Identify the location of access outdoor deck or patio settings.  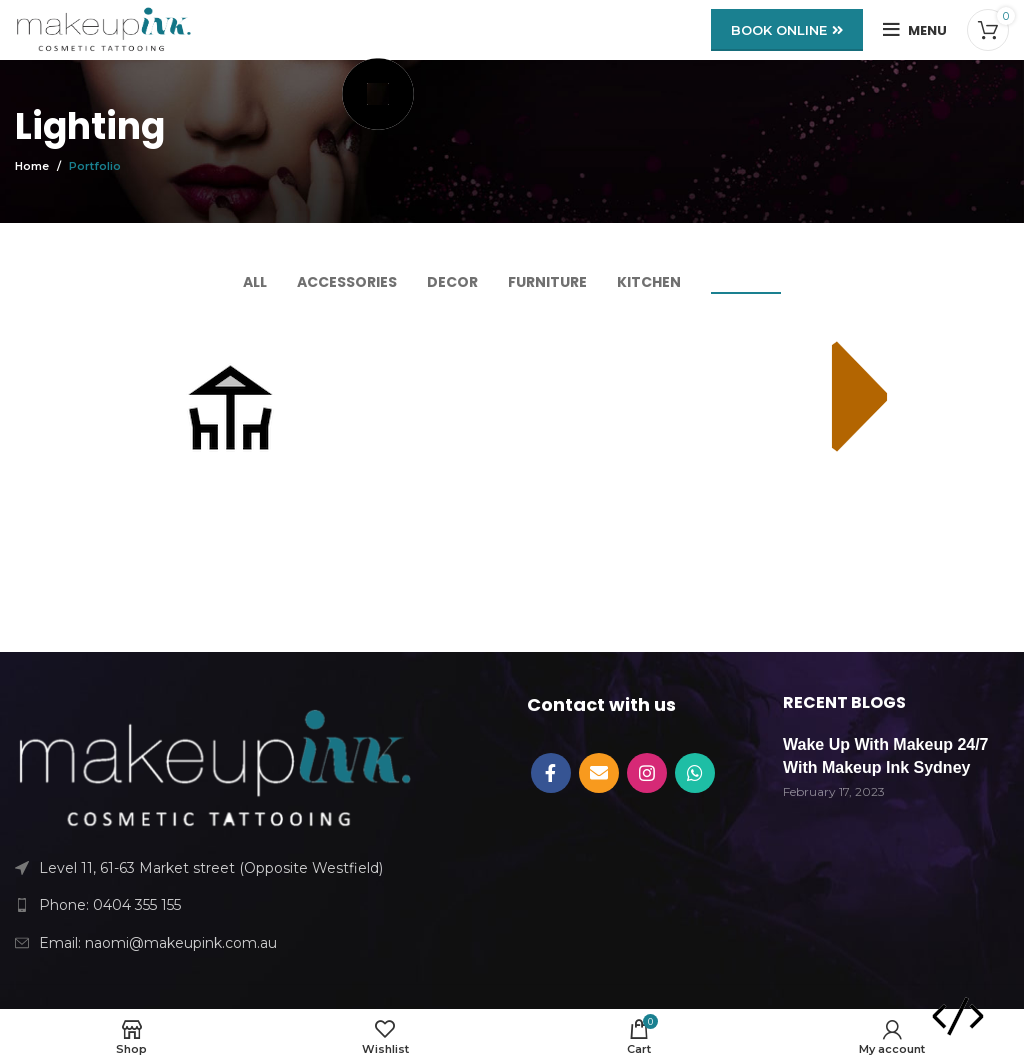
(230, 407).